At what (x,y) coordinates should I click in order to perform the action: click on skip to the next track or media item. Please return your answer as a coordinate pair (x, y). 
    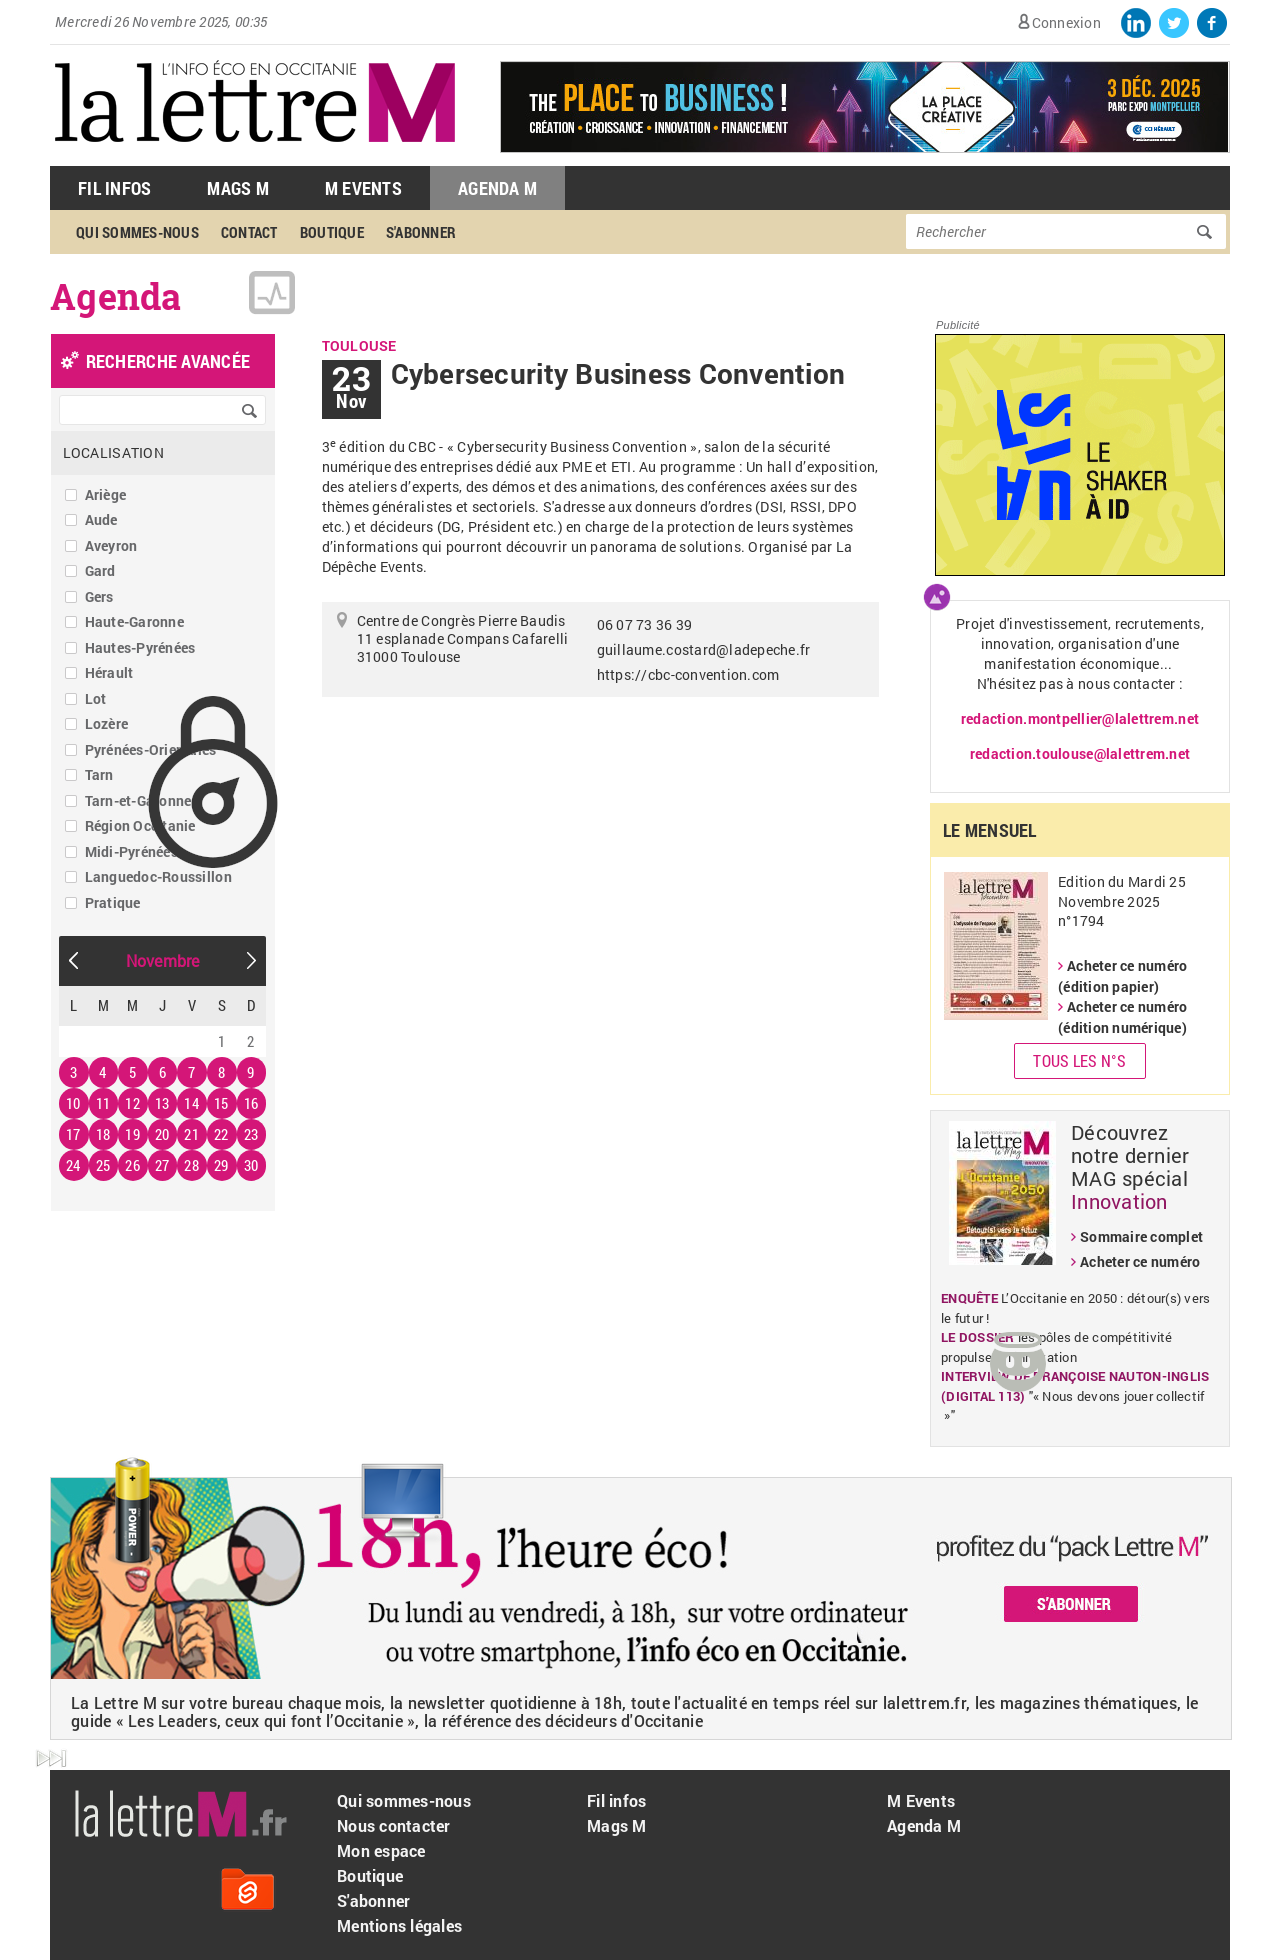
    Looking at the image, I should click on (51, 1758).